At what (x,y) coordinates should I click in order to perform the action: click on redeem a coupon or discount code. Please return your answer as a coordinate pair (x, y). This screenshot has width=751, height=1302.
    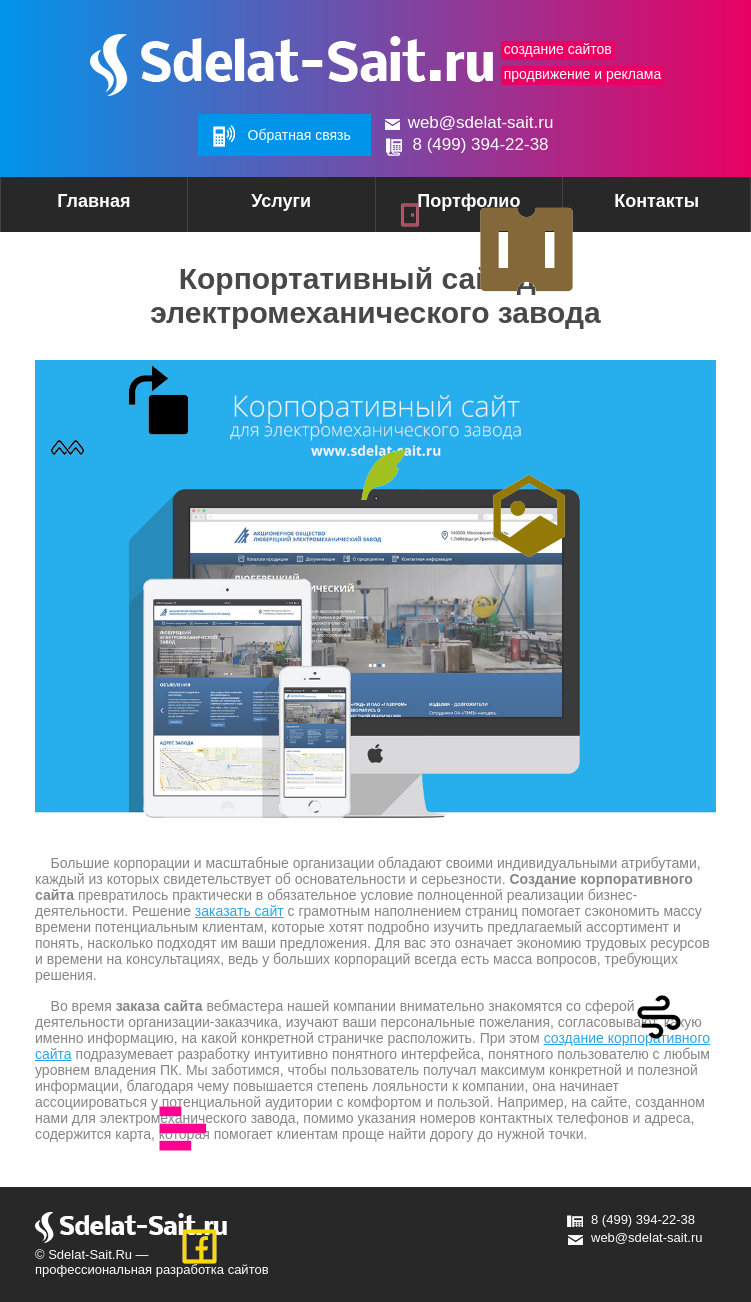
    Looking at the image, I should click on (526, 249).